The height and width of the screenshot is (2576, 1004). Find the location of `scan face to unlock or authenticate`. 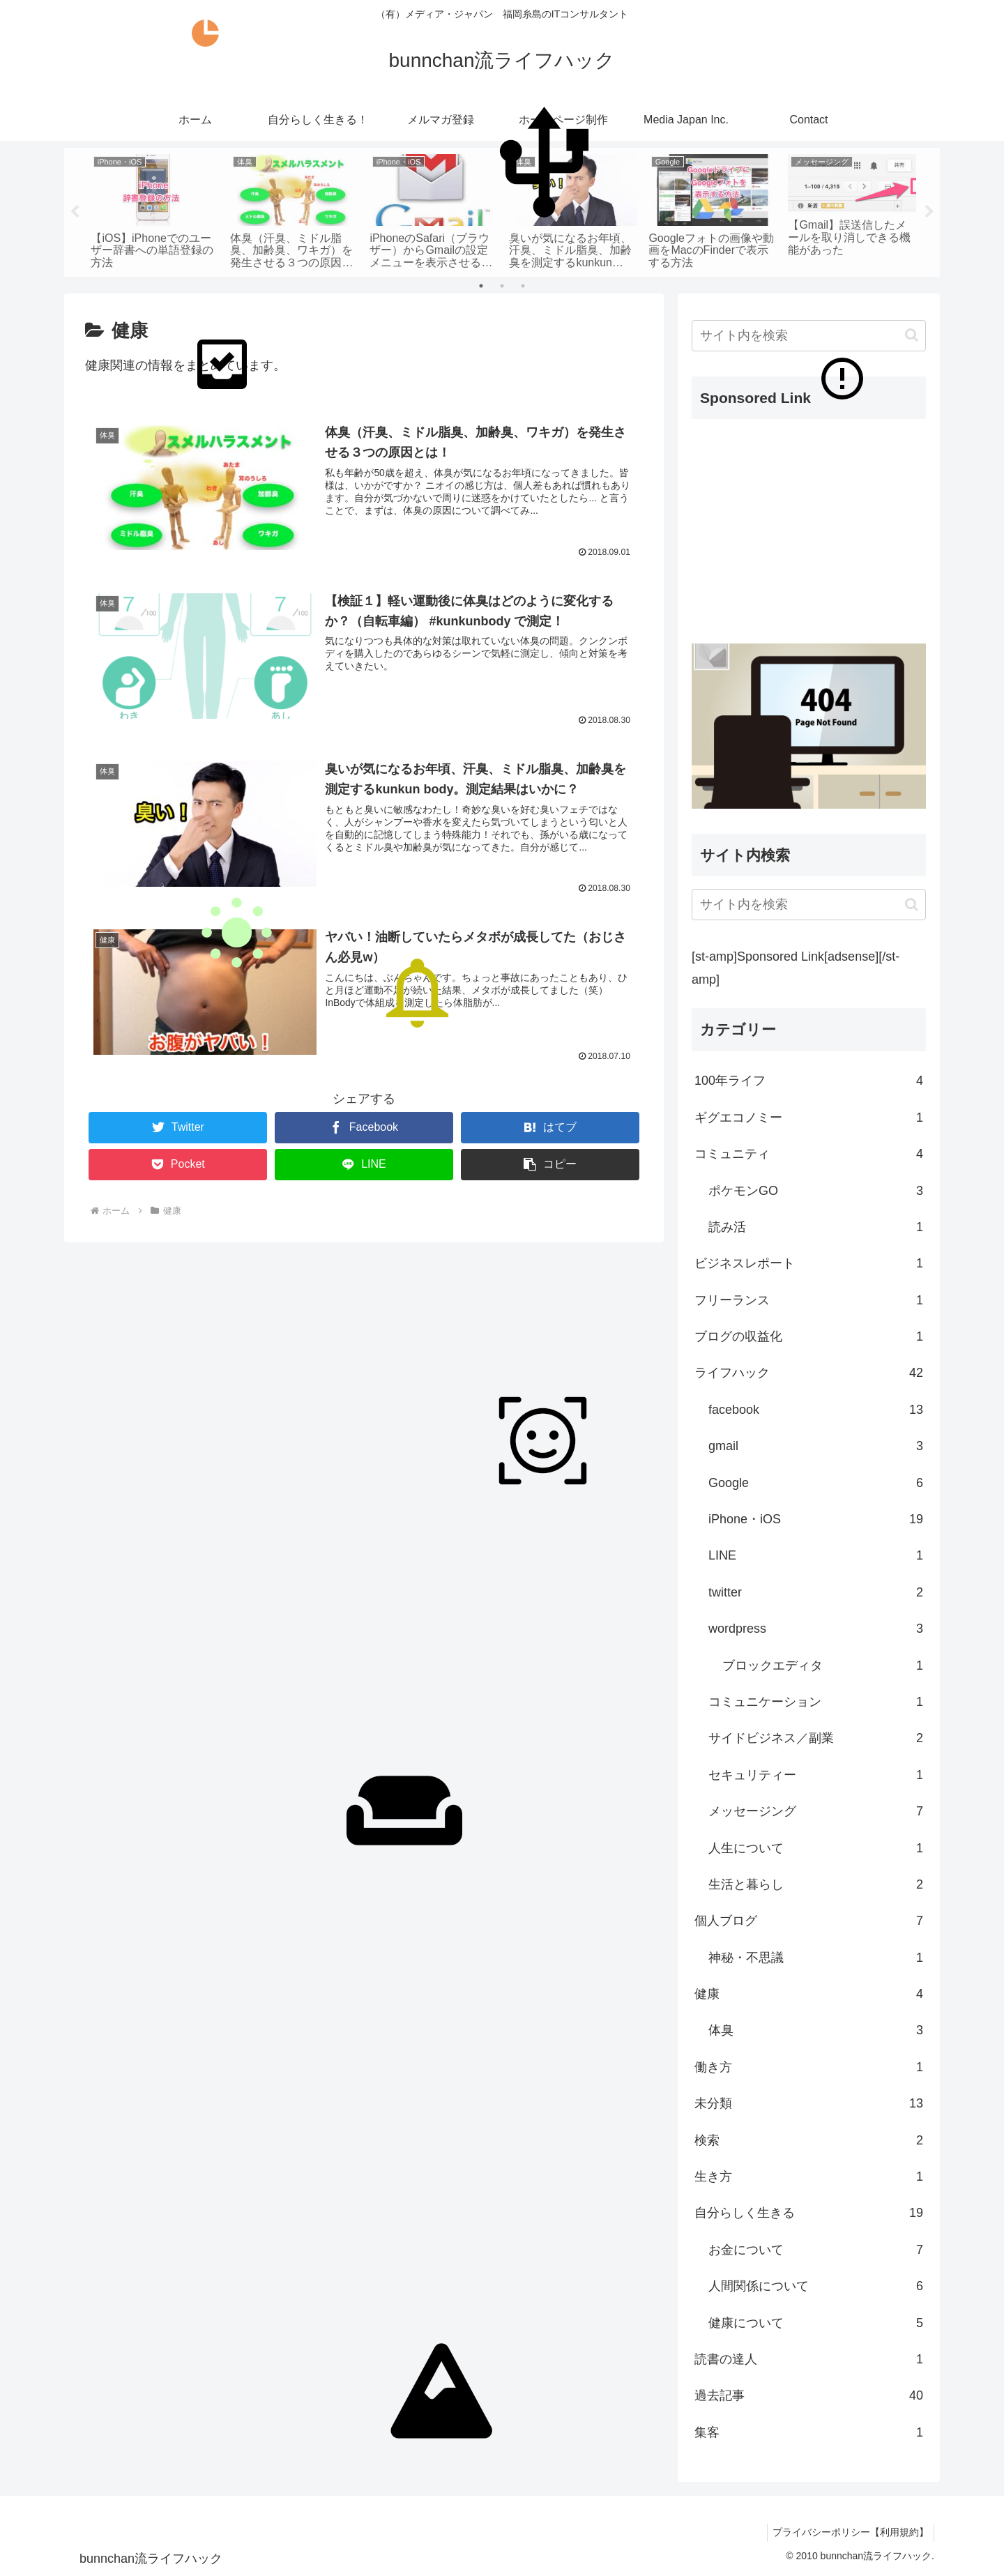

scan face to unlock or authenticate is located at coordinates (542, 1440).